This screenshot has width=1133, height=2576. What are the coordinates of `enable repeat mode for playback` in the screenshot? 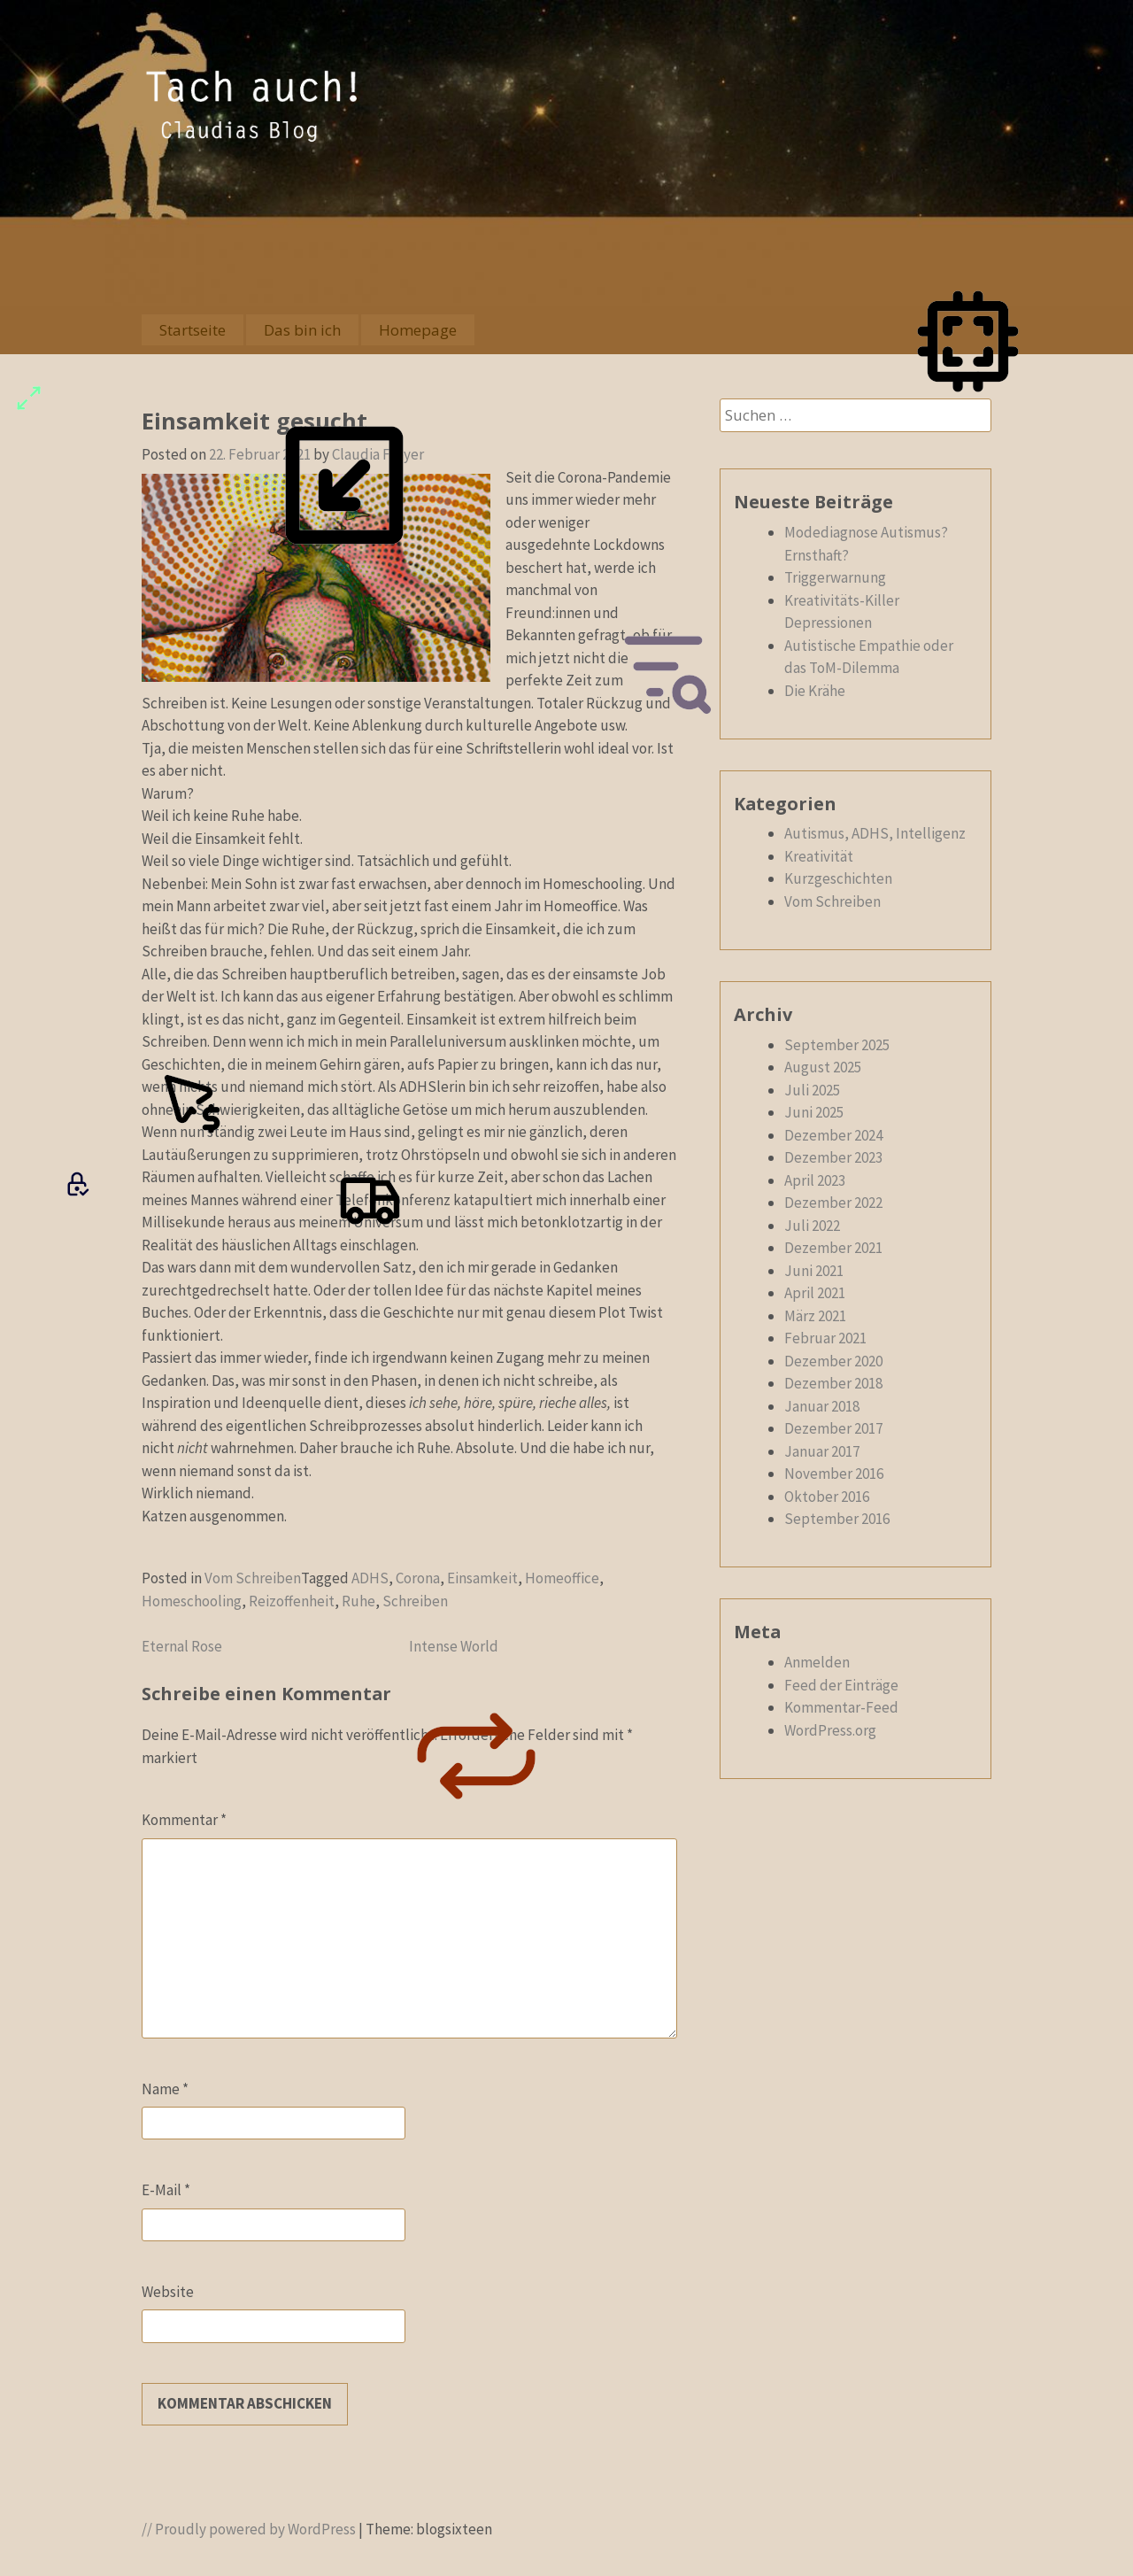 It's located at (476, 1756).